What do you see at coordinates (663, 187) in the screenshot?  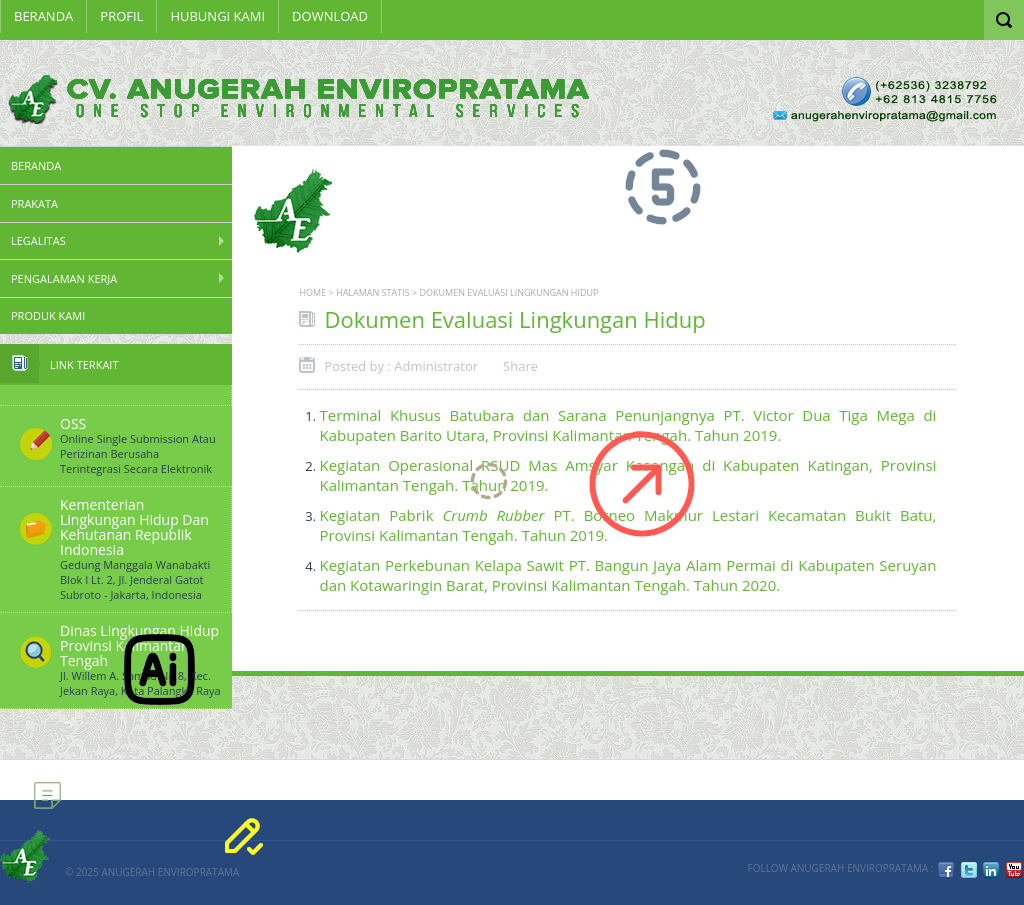 I see `step 5 of a multi-step process` at bounding box center [663, 187].